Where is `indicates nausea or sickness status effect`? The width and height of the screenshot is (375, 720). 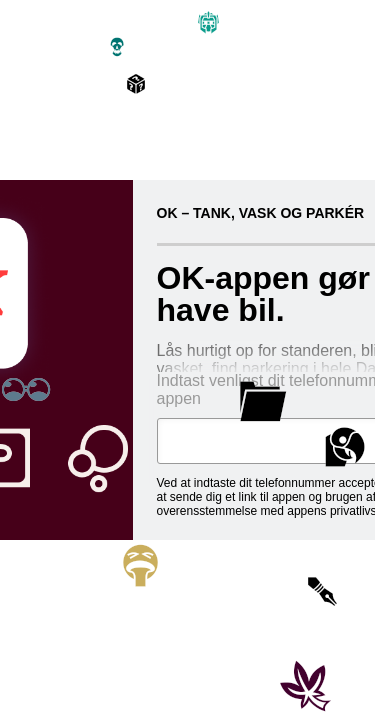 indicates nausea or sickness status effect is located at coordinates (140, 565).